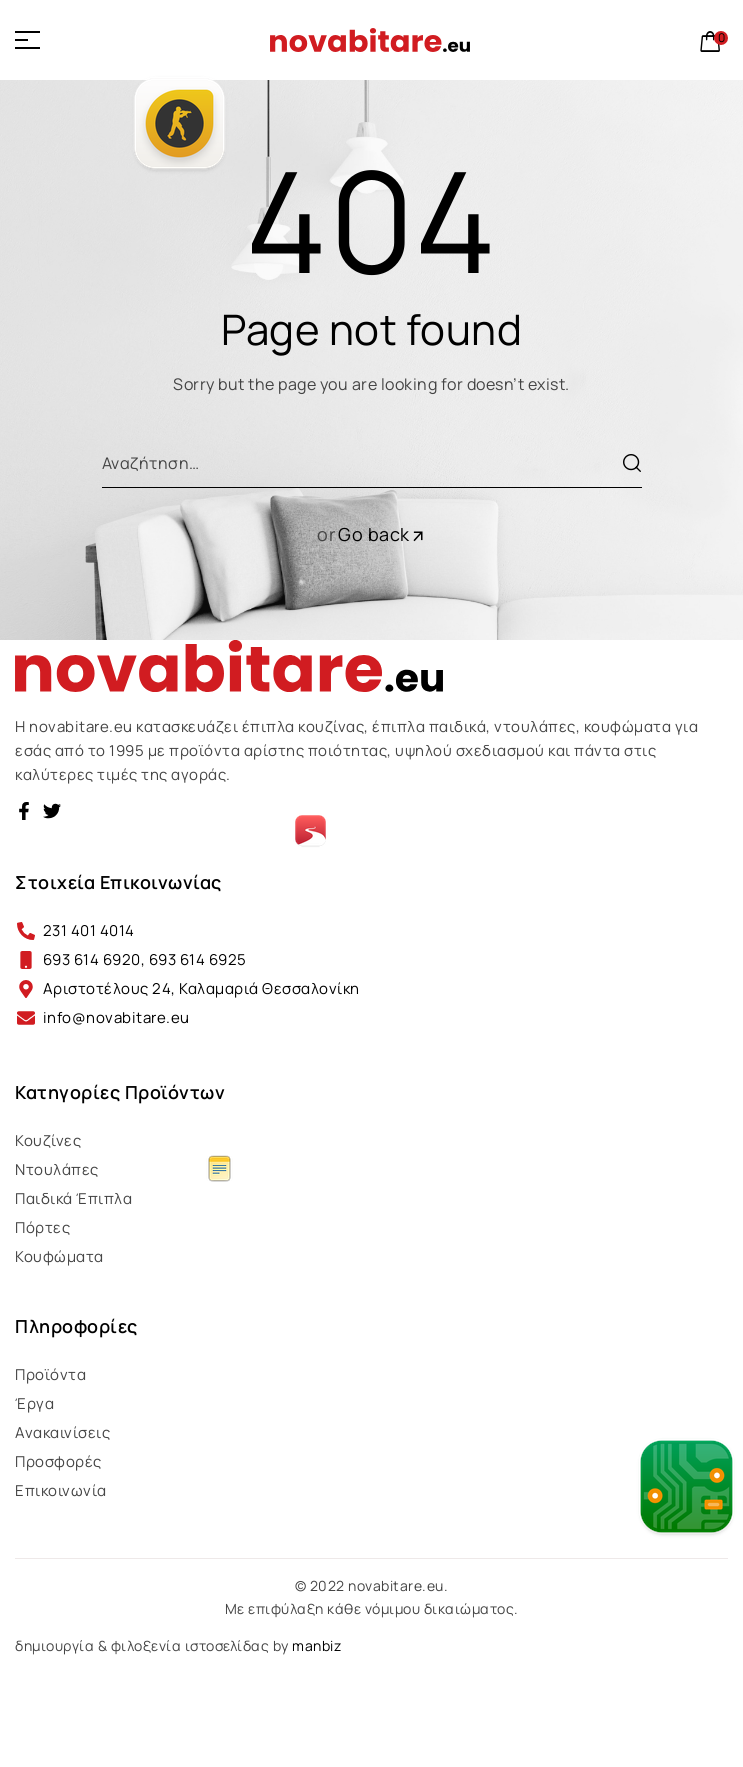  I want to click on open bijiben notes app, so click(219, 1168).